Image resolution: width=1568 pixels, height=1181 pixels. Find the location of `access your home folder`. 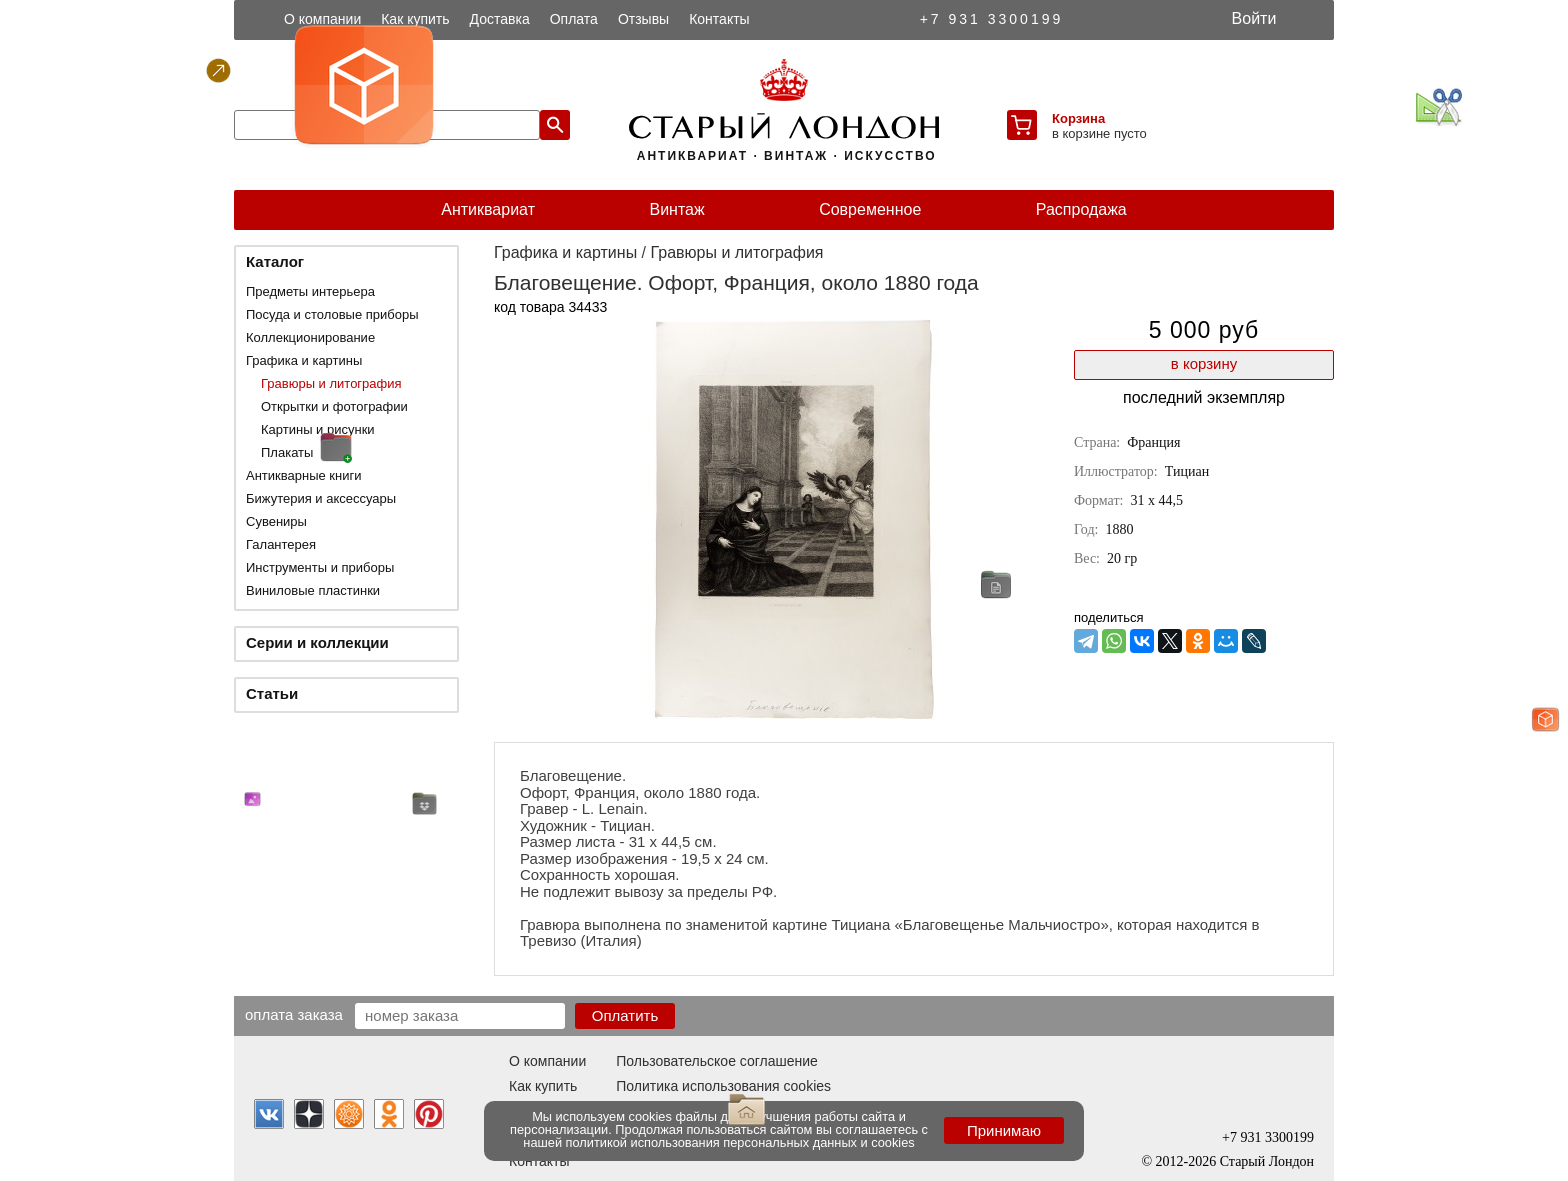

access your home folder is located at coordinates (746, 1111).